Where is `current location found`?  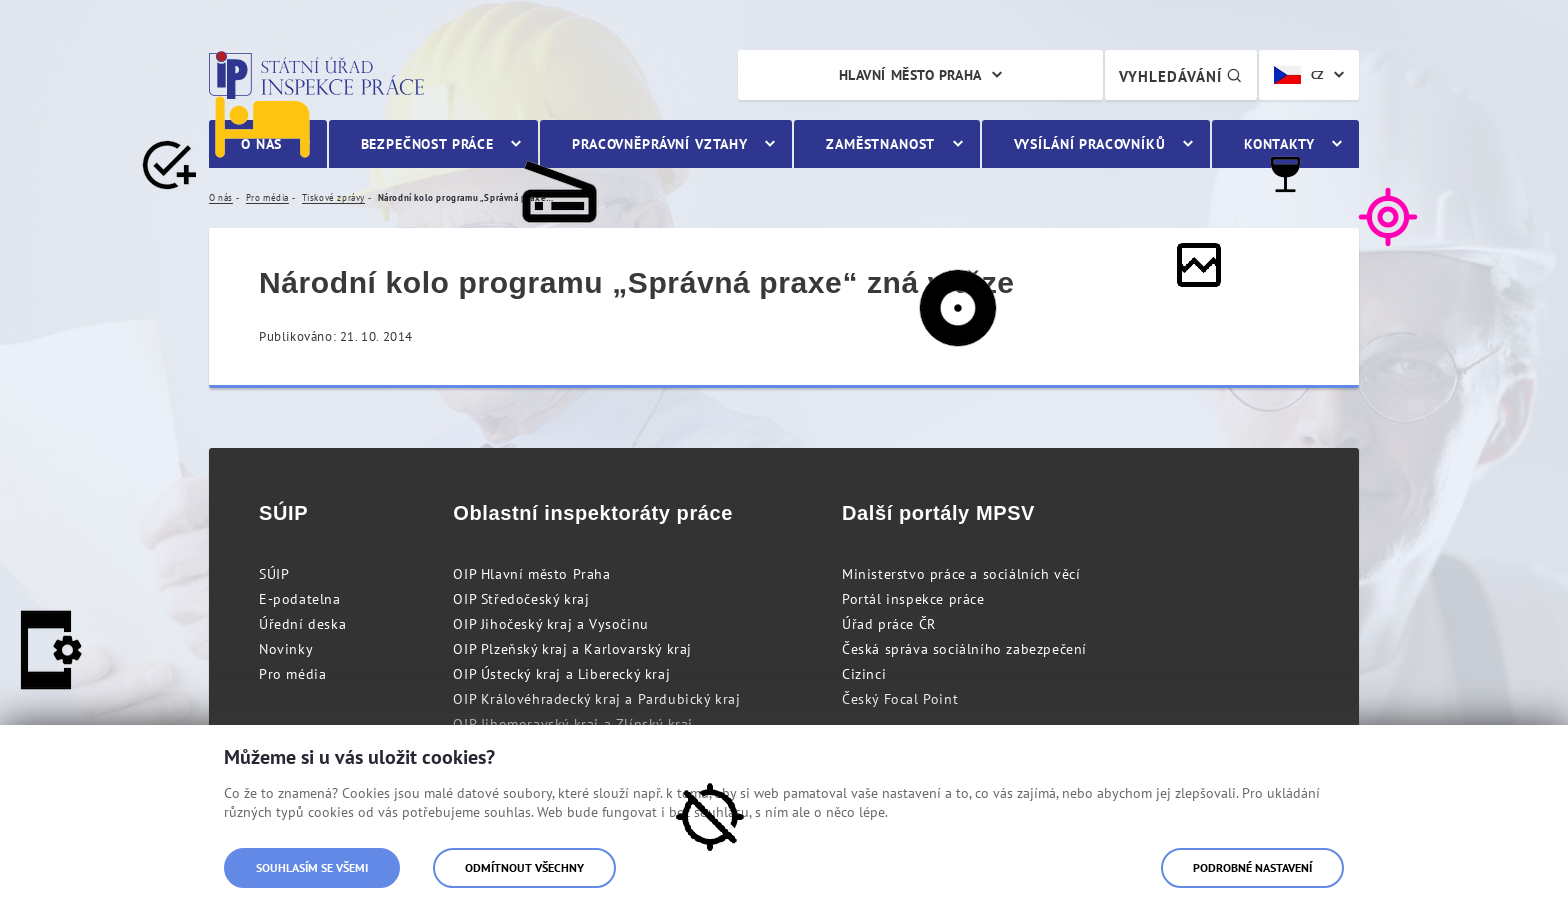
current location found is located at coordinates (1388, 217).